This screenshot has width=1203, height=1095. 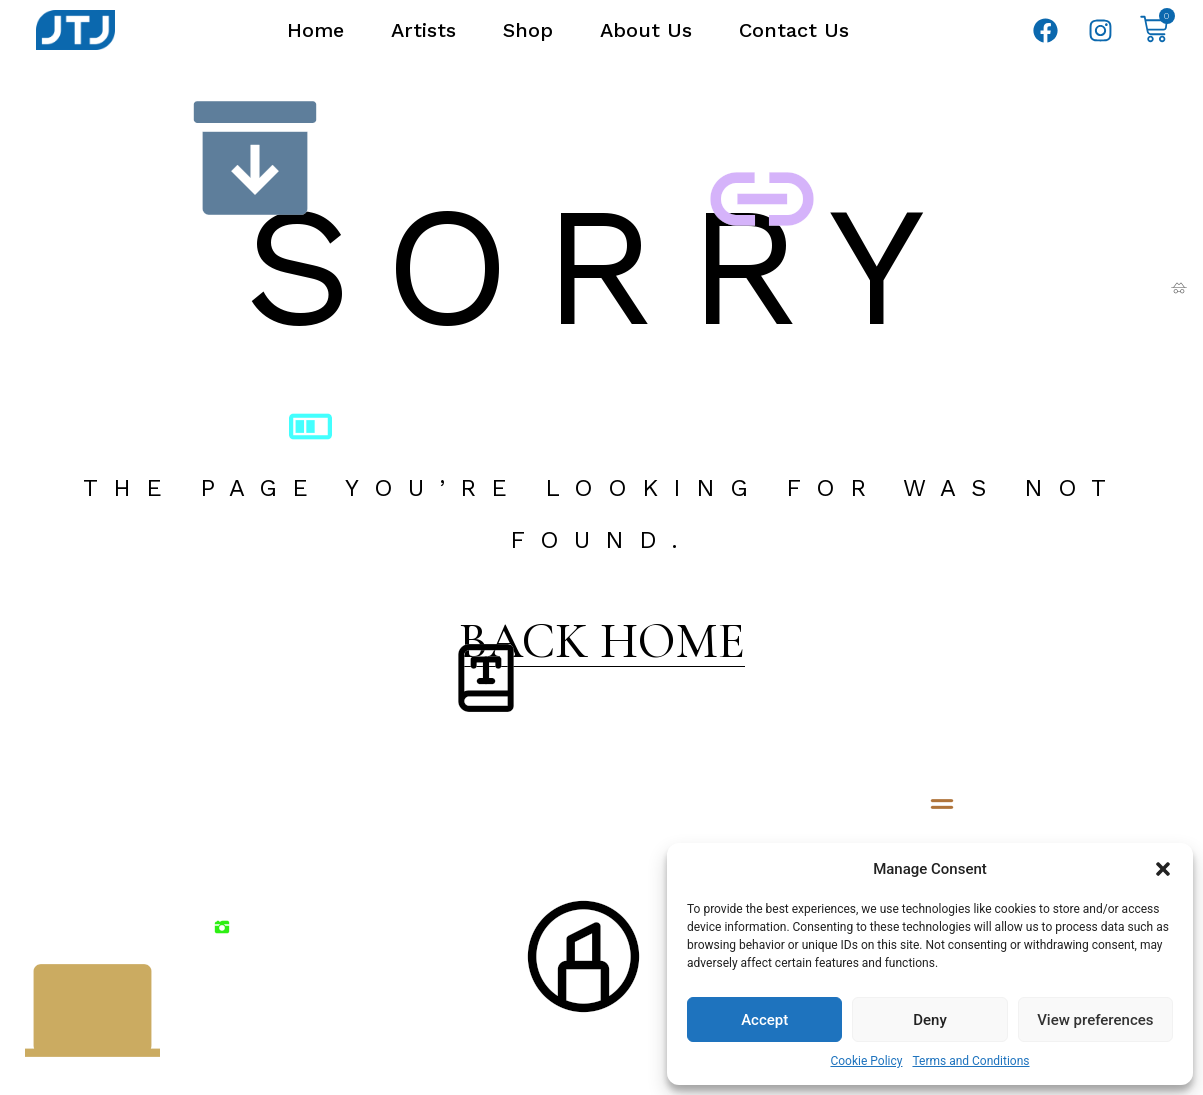 What do you see at coordinates (942, 804) in the screenshot?
I see `reorder or rearrange items in a list` at bounding box center [942, 804].